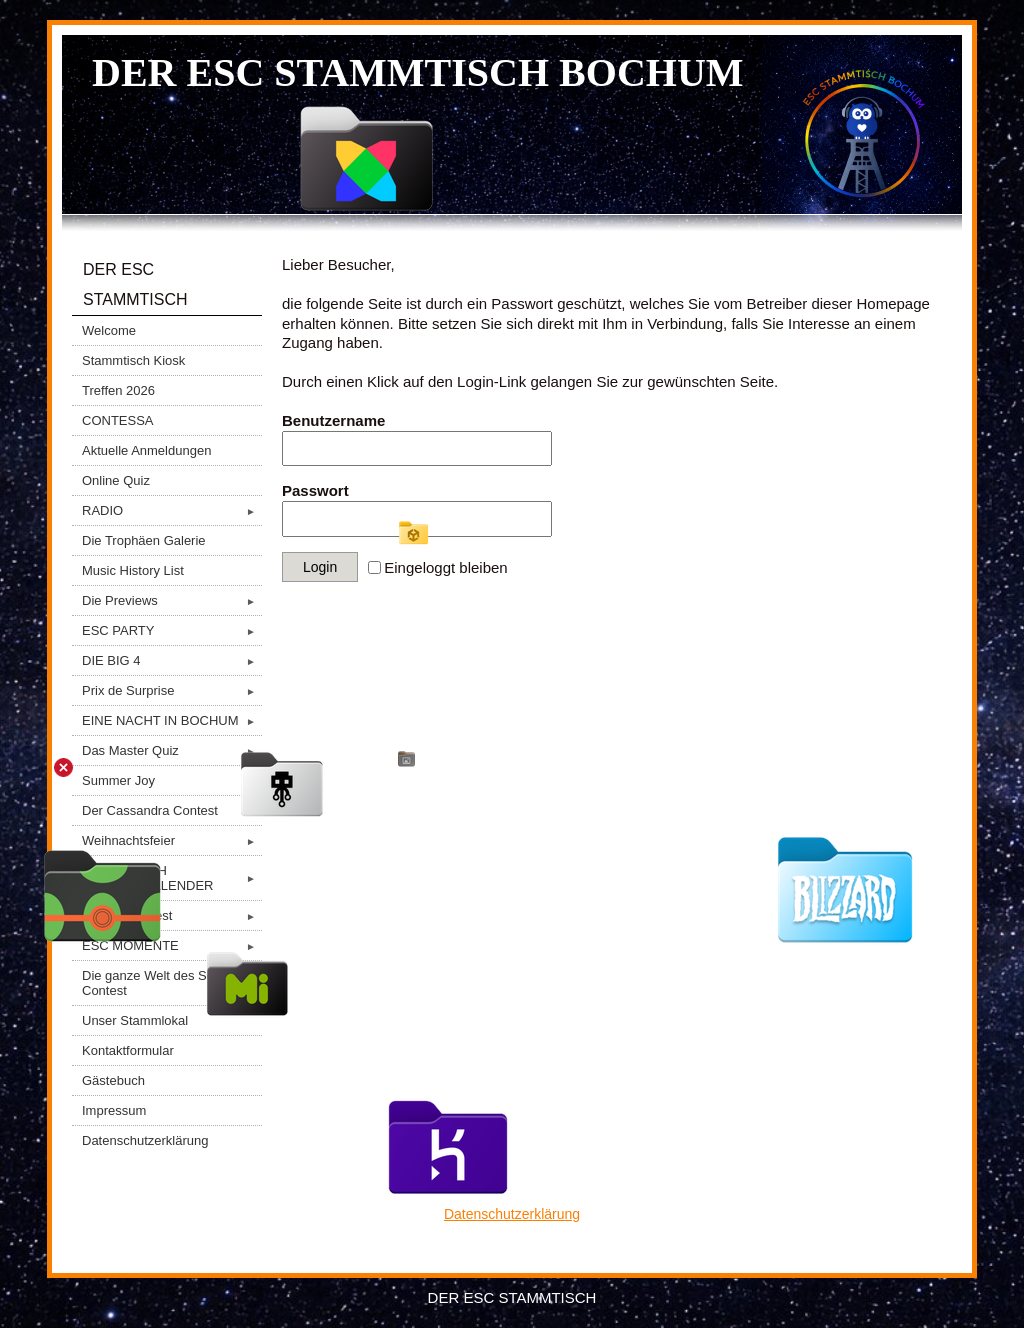 The width and height of the screenshot is (1024, 1328). What do you see at coordinates (366, 162) in the screenshot?
I see `folder containing haxe flixel game engine projects` at bounding box center [366, 162].